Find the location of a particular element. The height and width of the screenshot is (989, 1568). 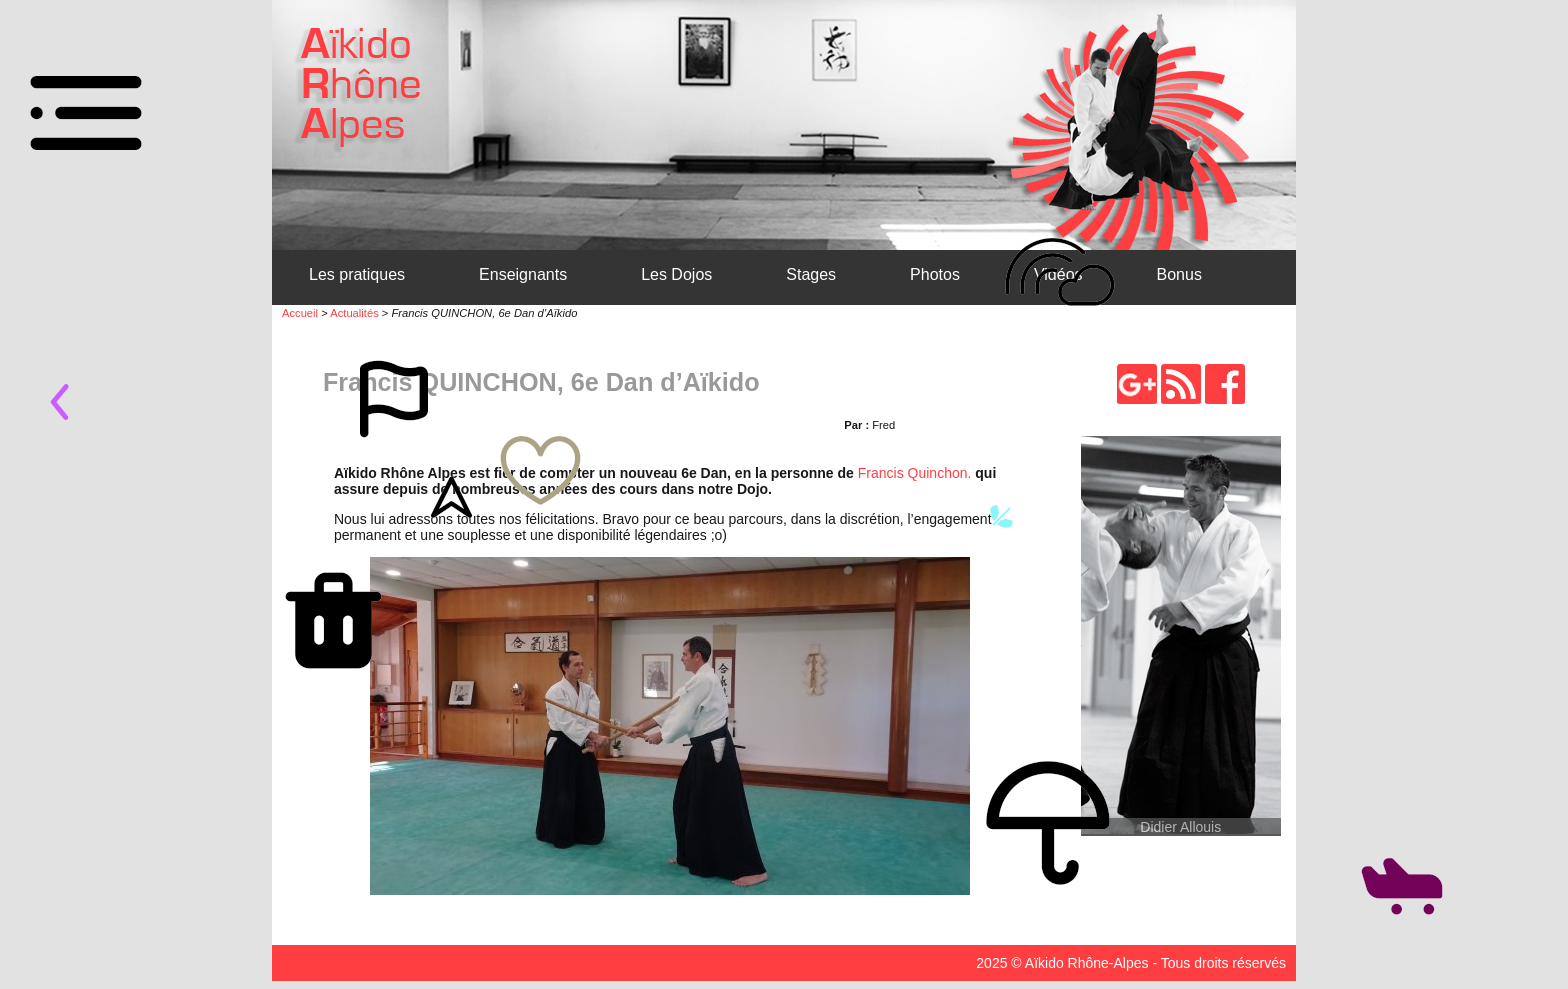

flag or bookmark an item for later is located at coordinates (394, 399).